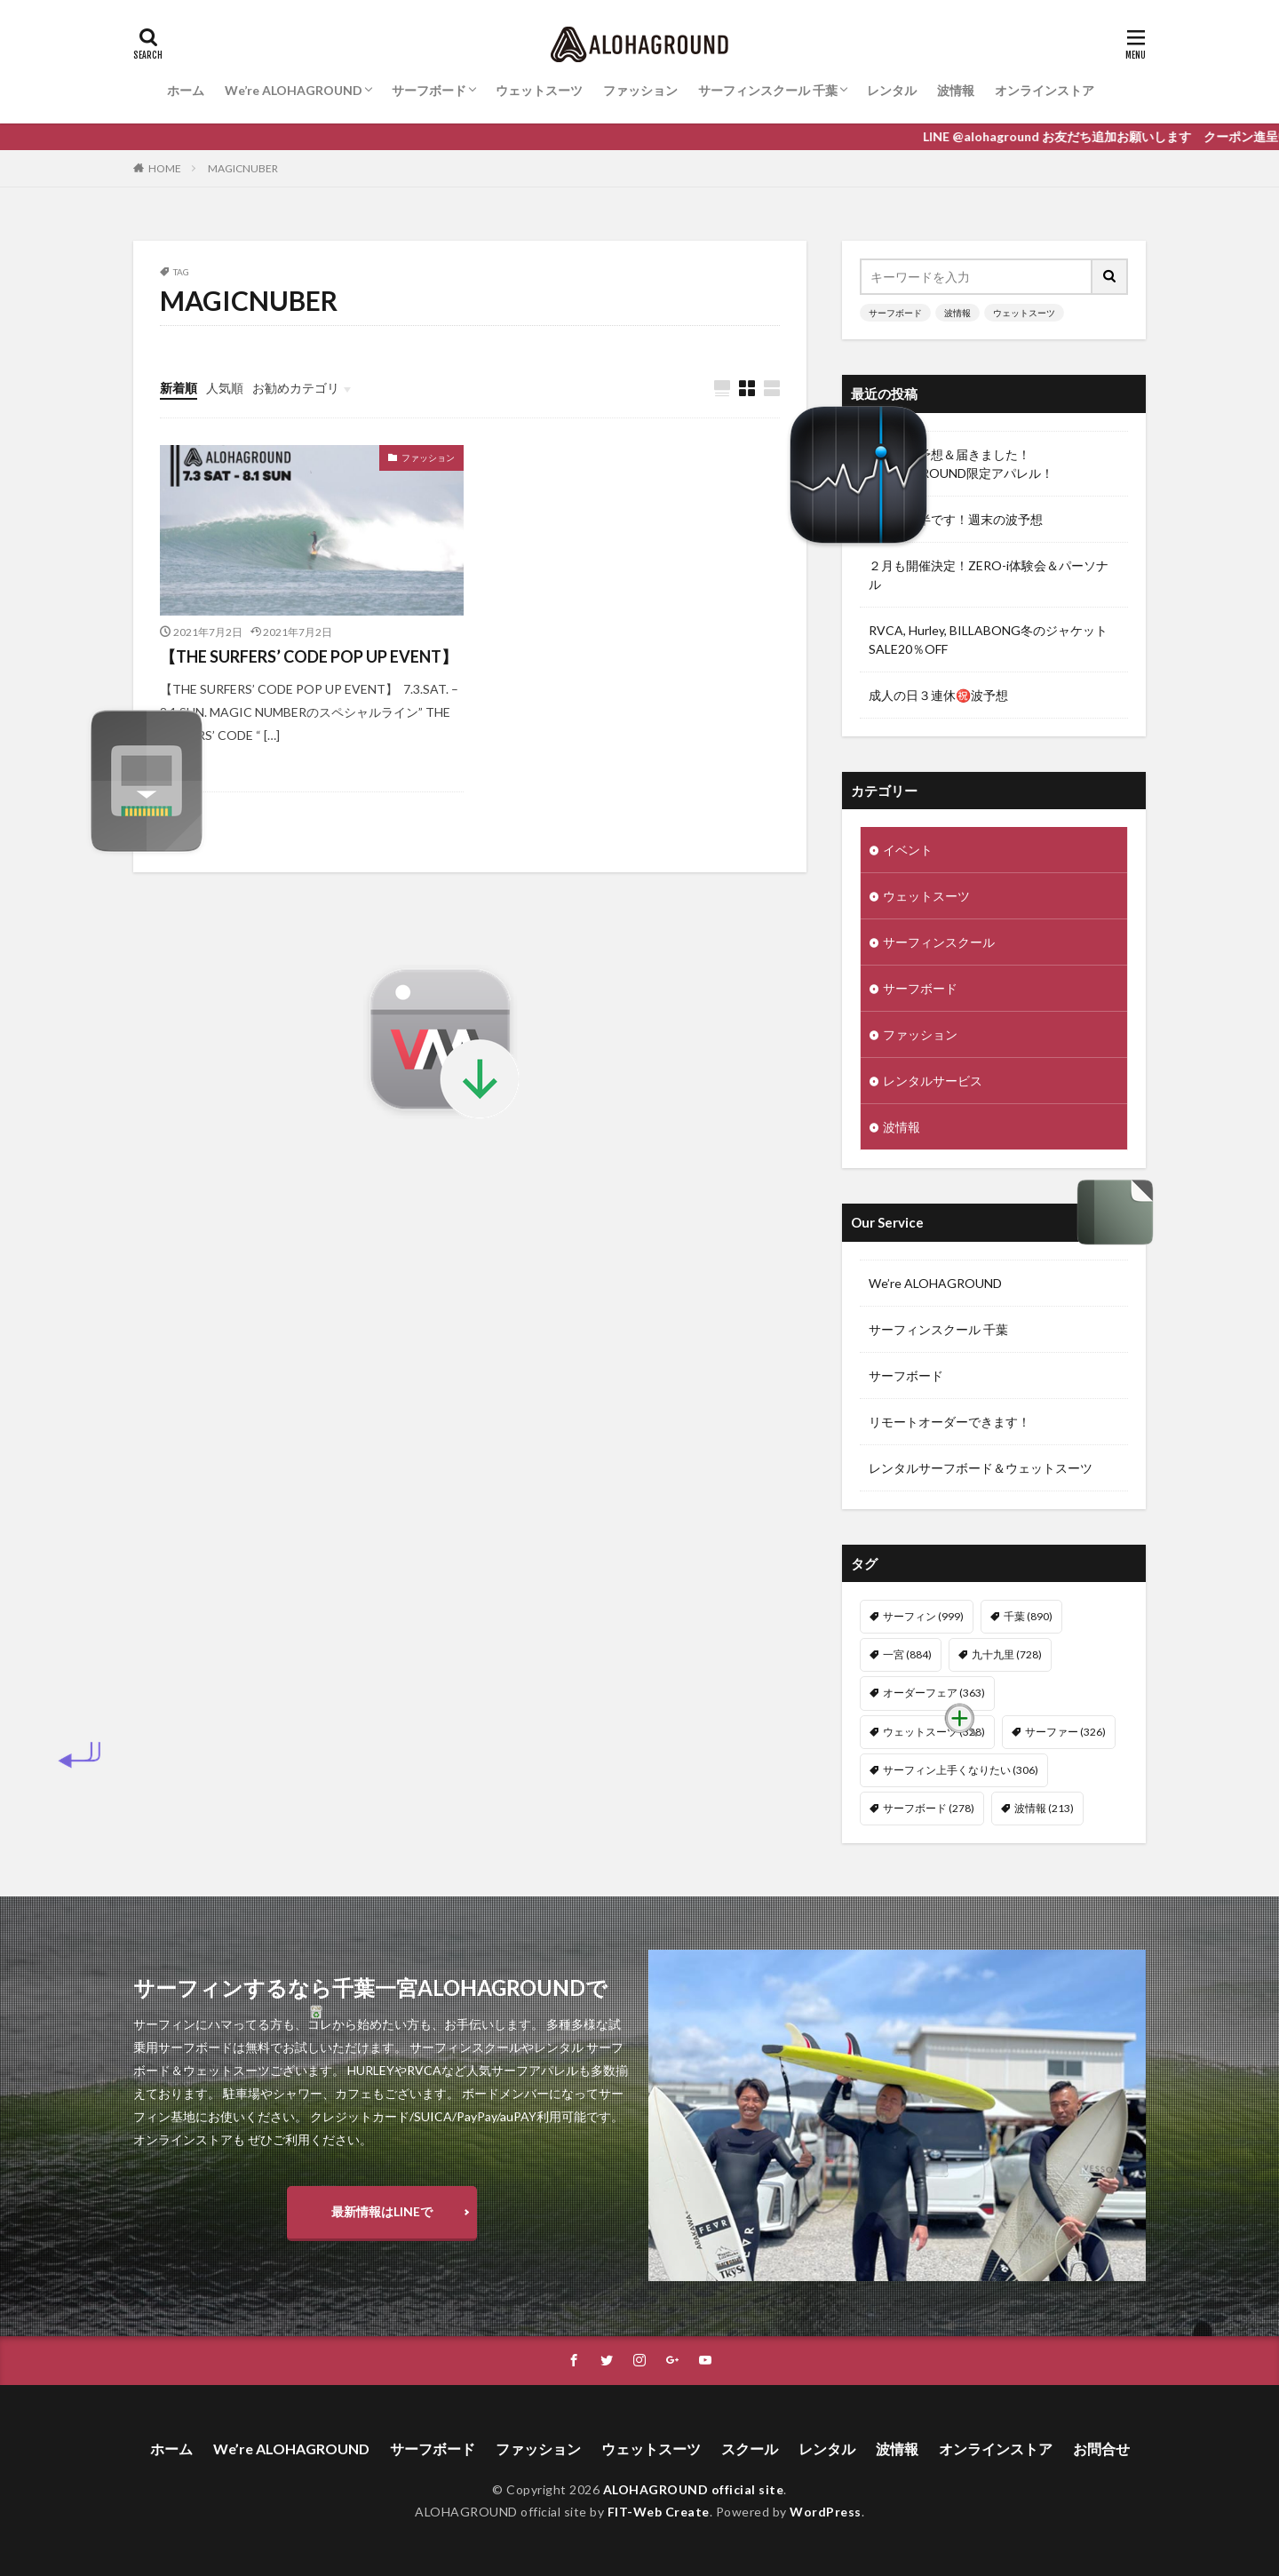  What do you see at coordinates (316, 2012) in the screenshot?
I see `indicates the trash bin contains deleted items` at bounding box center [316, 2012].